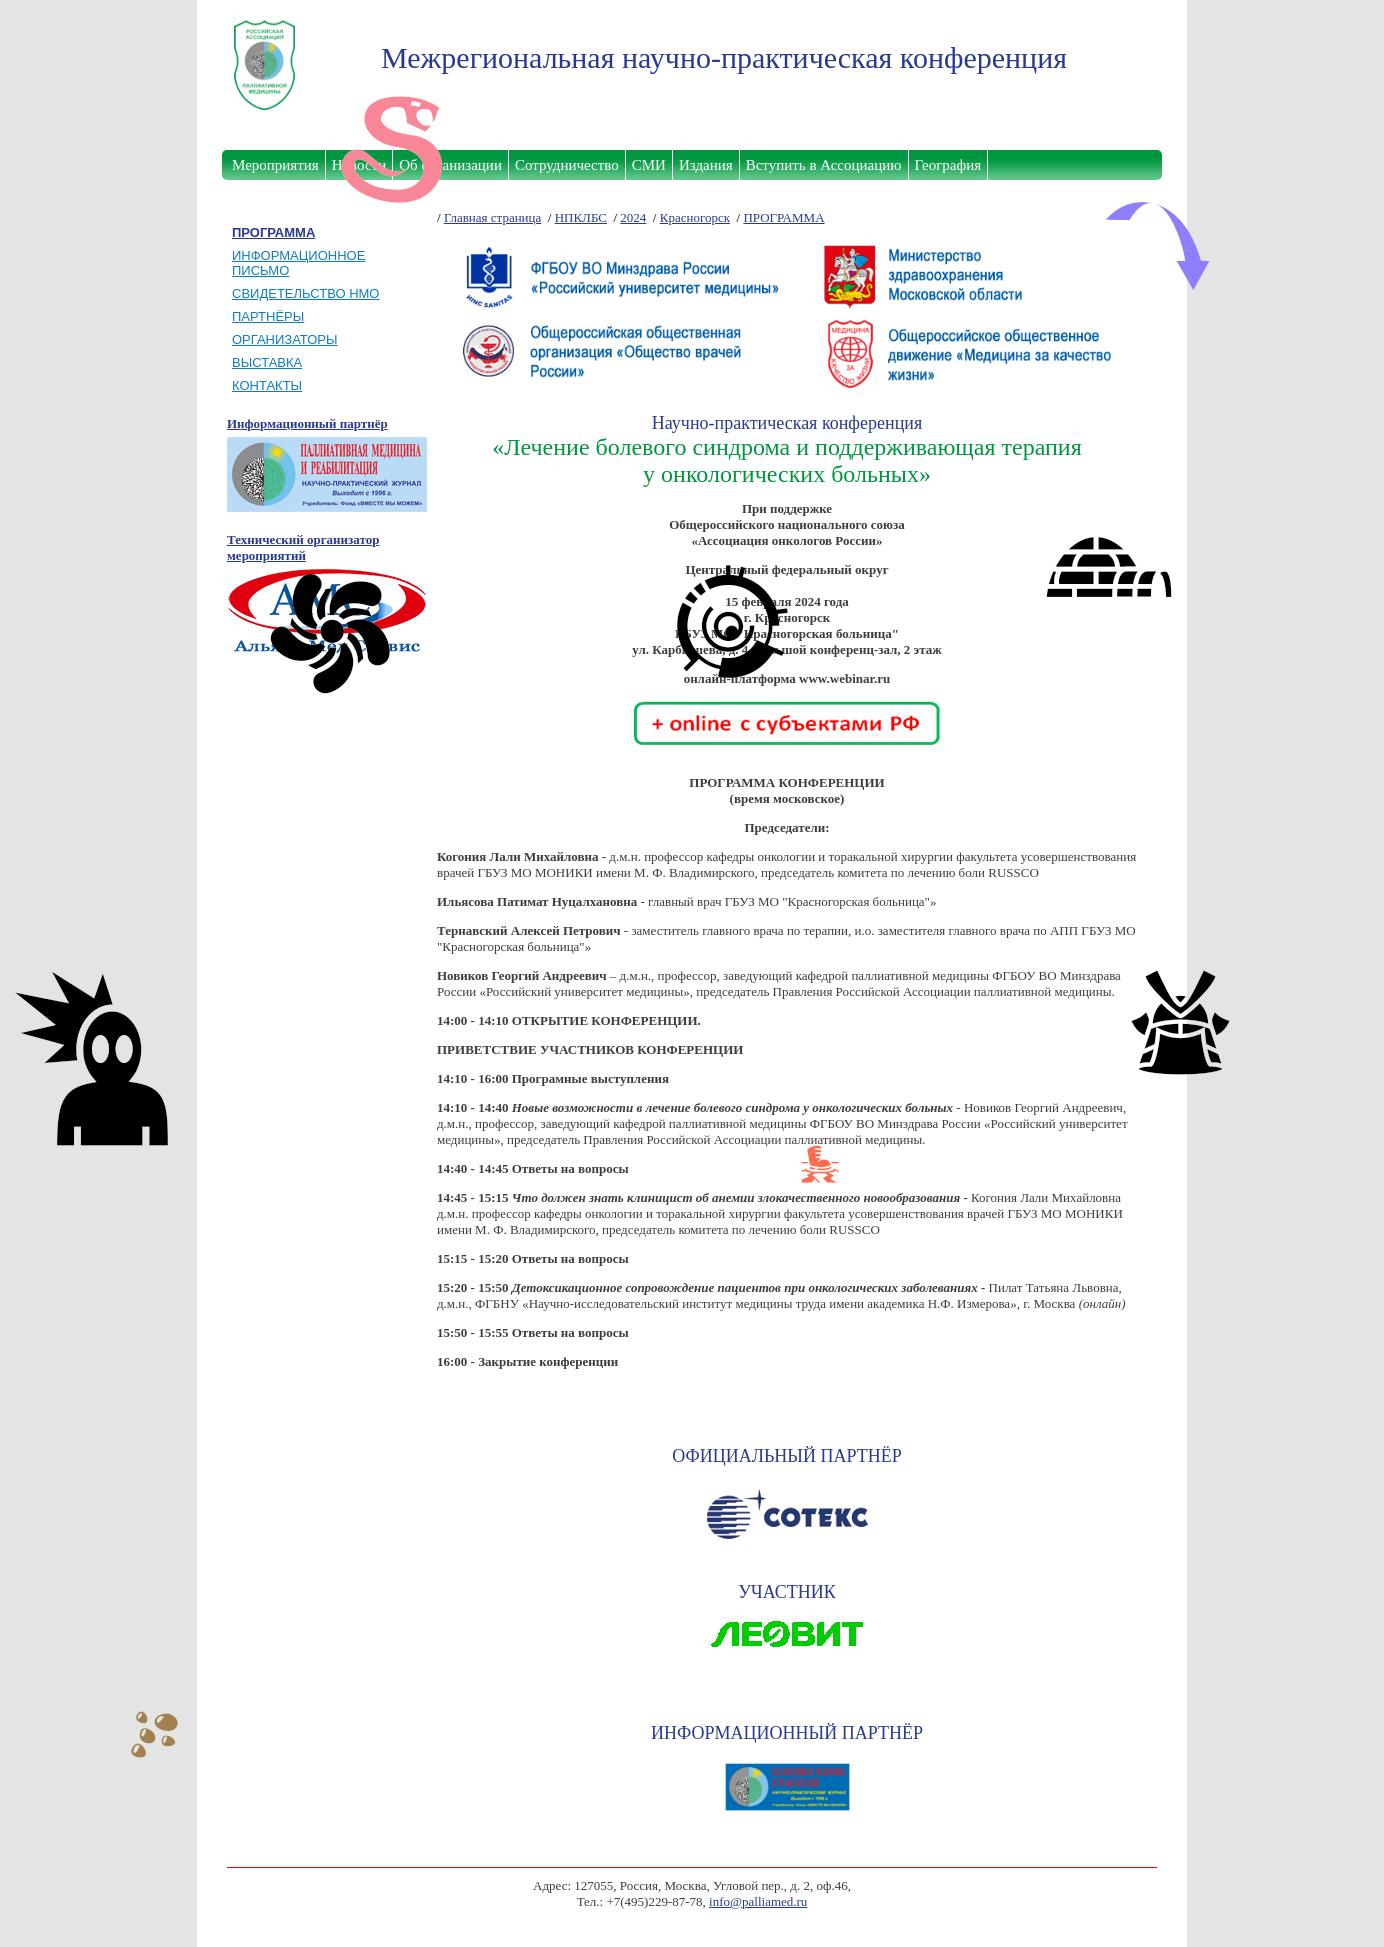  Describe the element at coordinates (820, 1164) in the screenshot. I see `activate ground slam ability` at that location.